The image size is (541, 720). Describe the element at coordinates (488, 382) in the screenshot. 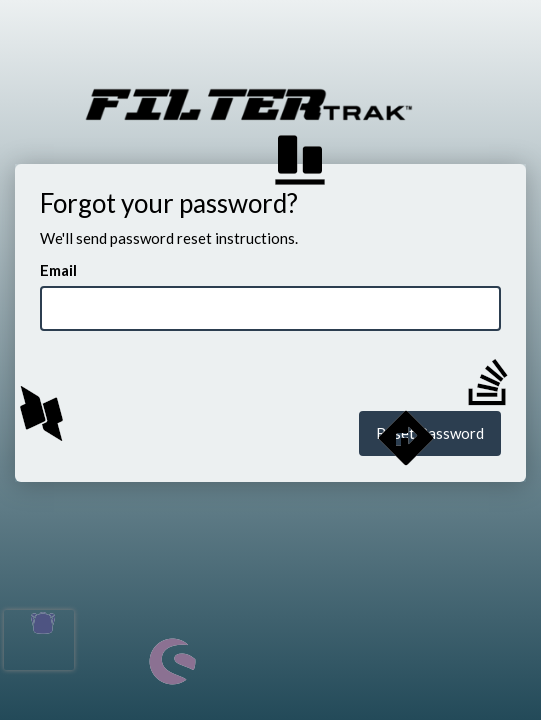

I see `visit stack overflow website` at that location.